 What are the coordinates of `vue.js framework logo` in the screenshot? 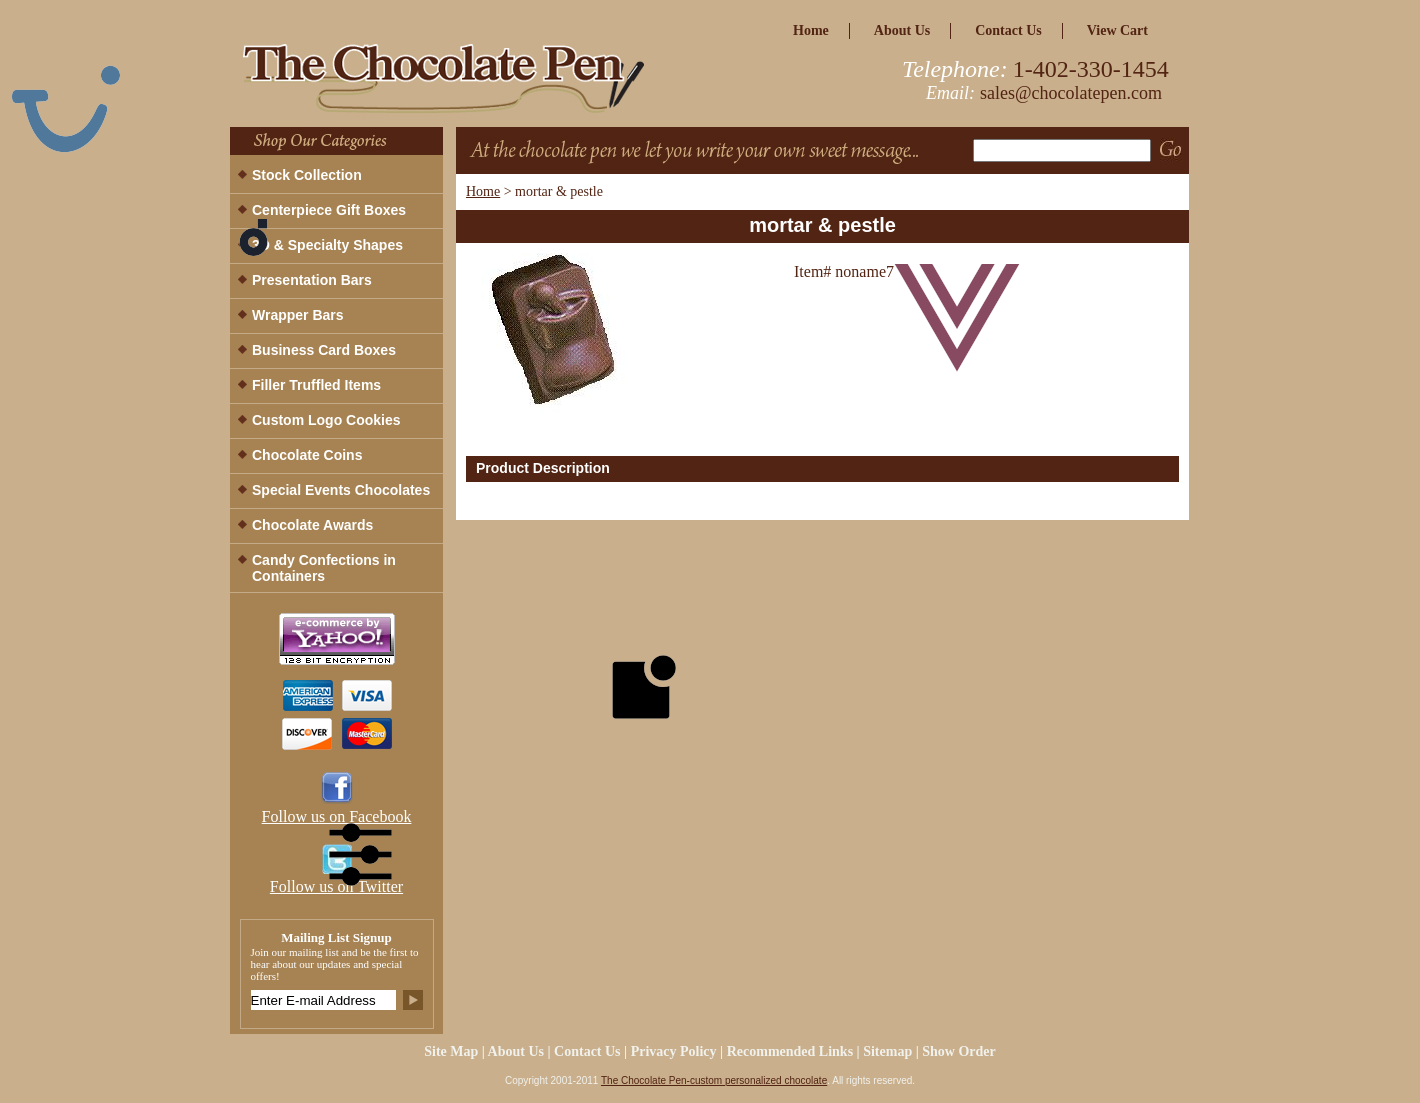 It's located at (957, 315).